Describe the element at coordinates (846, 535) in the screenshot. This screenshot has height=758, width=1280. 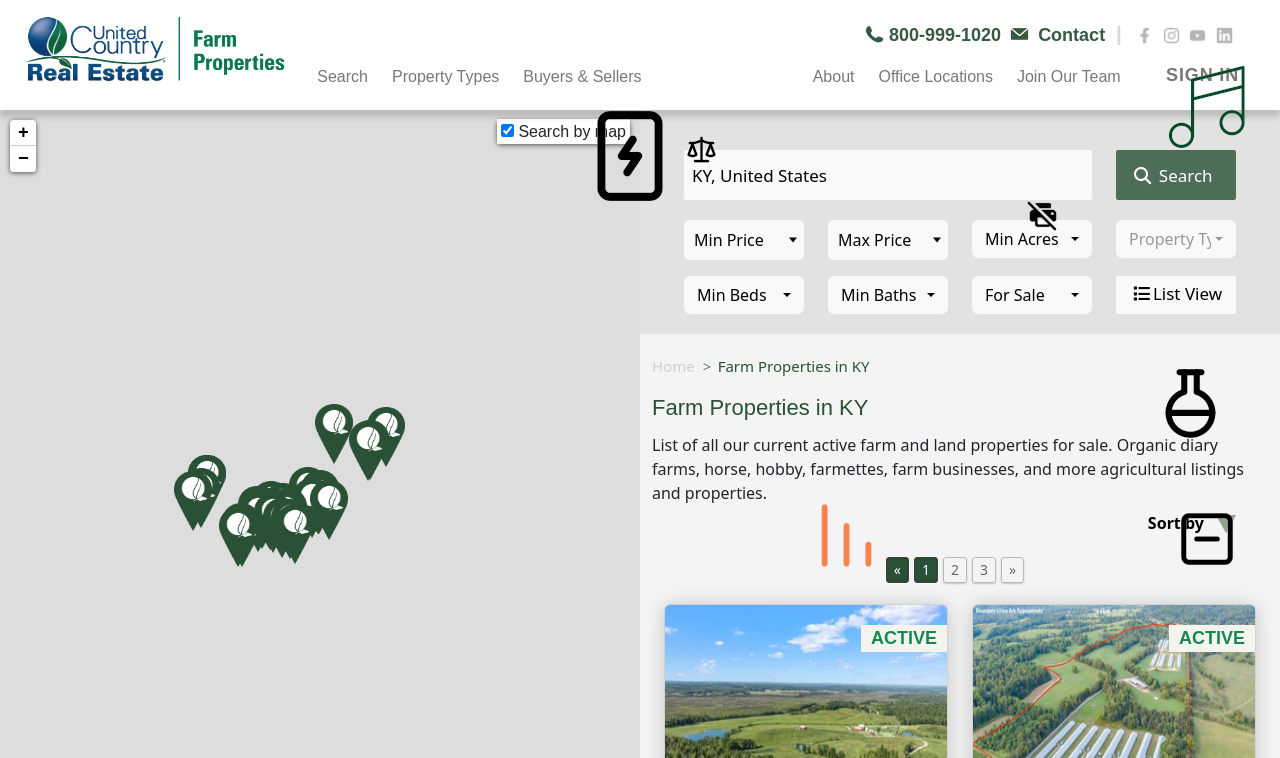
I see `view declining metrics or statistics` at that location.